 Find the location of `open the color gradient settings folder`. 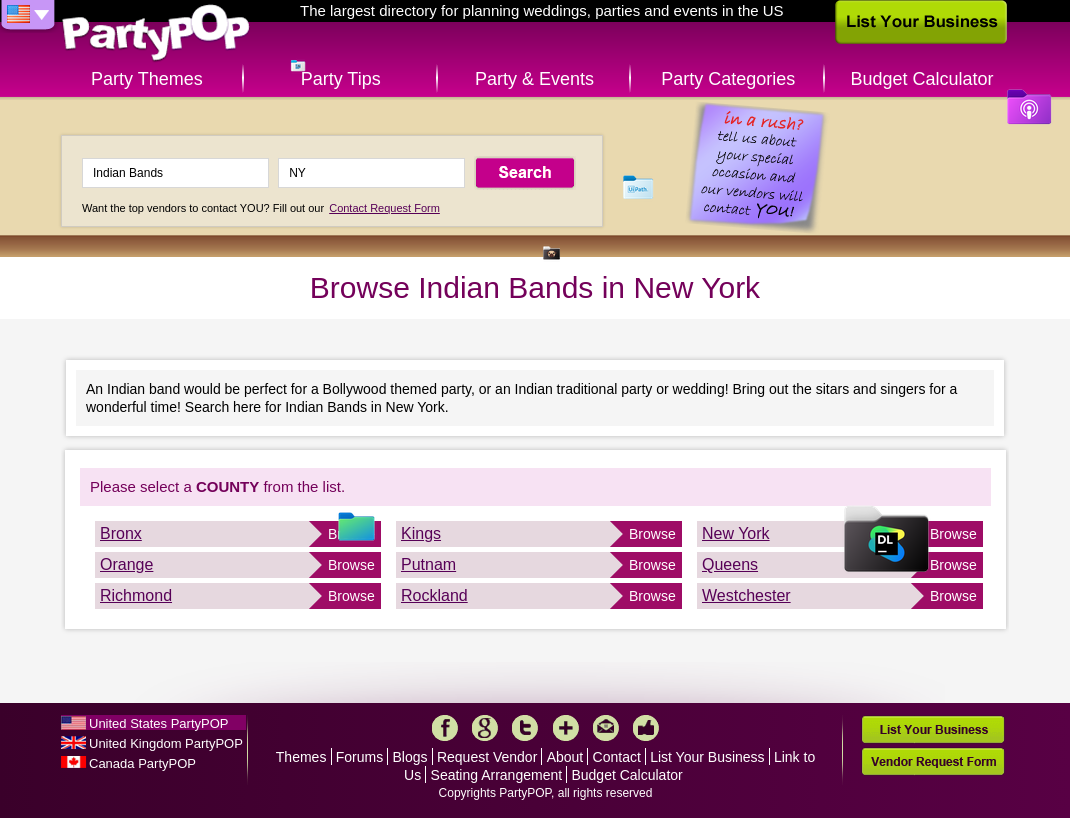

open the color gradient settings folder is located at coordinates (356, 527).